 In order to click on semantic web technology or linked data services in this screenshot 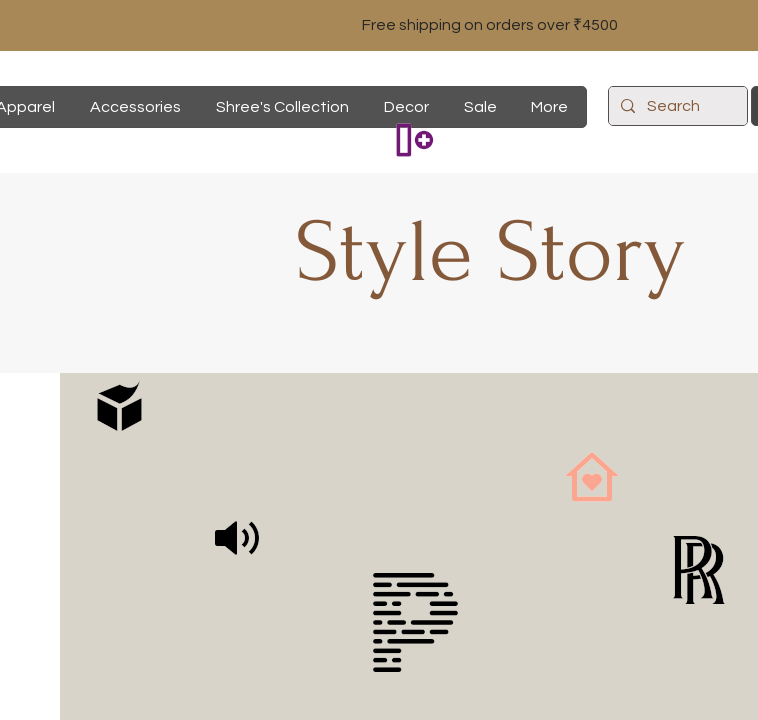, I will do `click(119, 405)`.